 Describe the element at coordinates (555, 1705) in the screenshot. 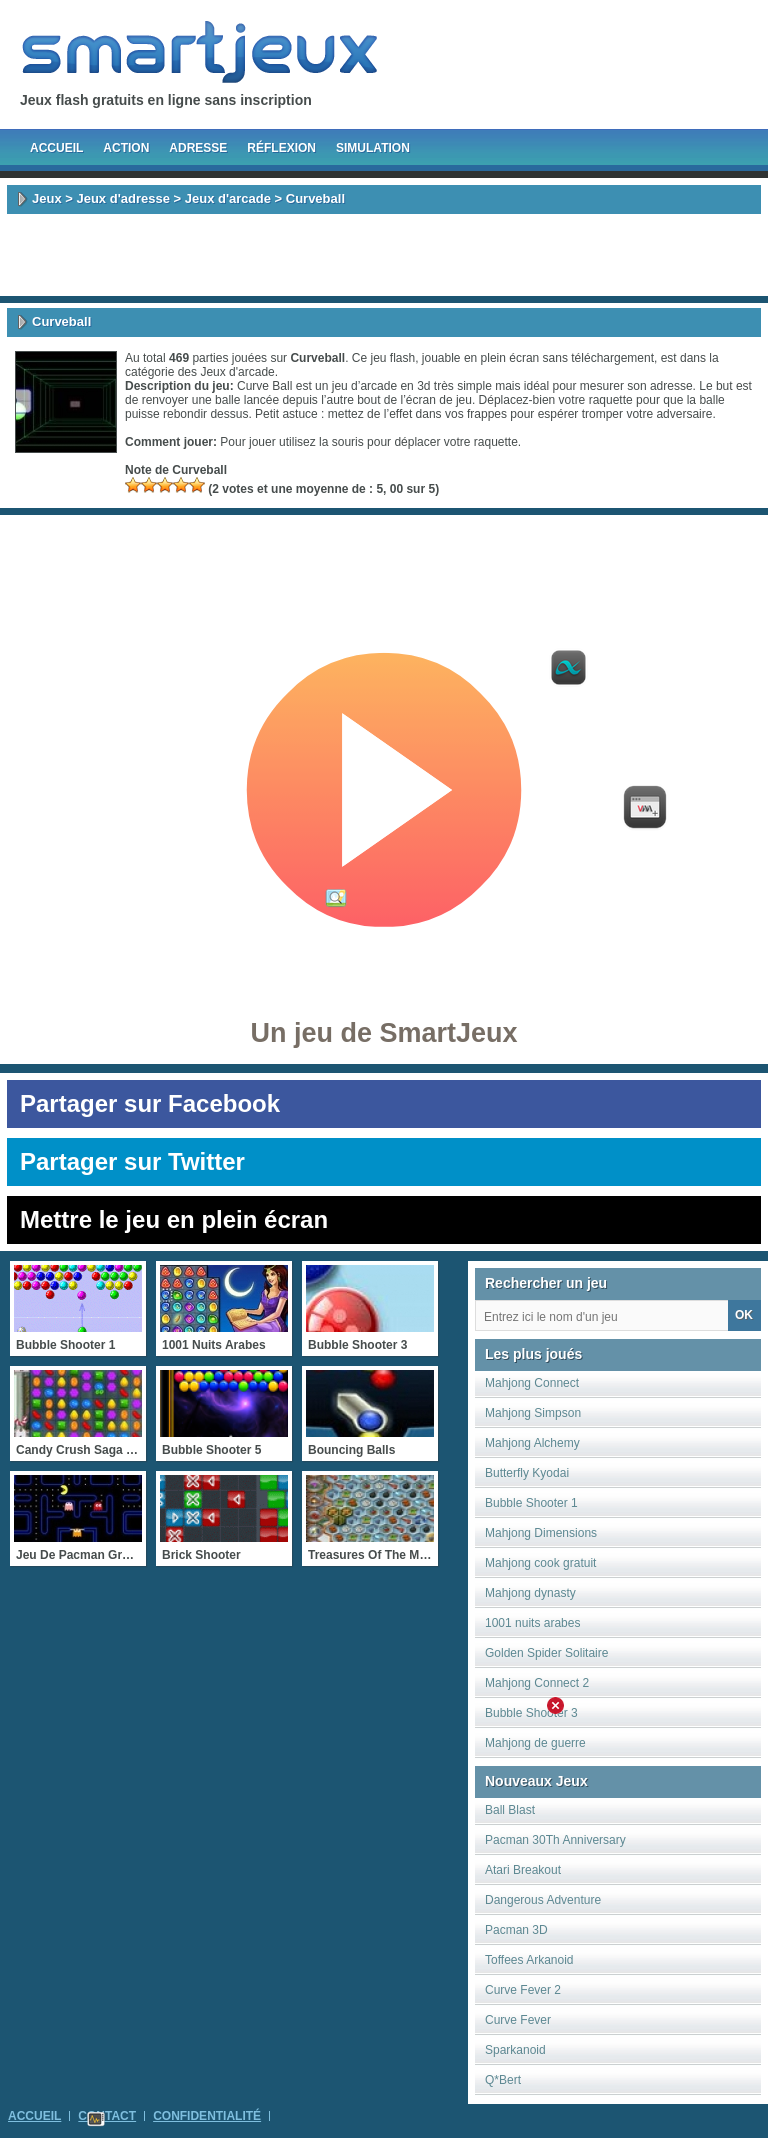

I see `cancel or stop the current action` at that location.